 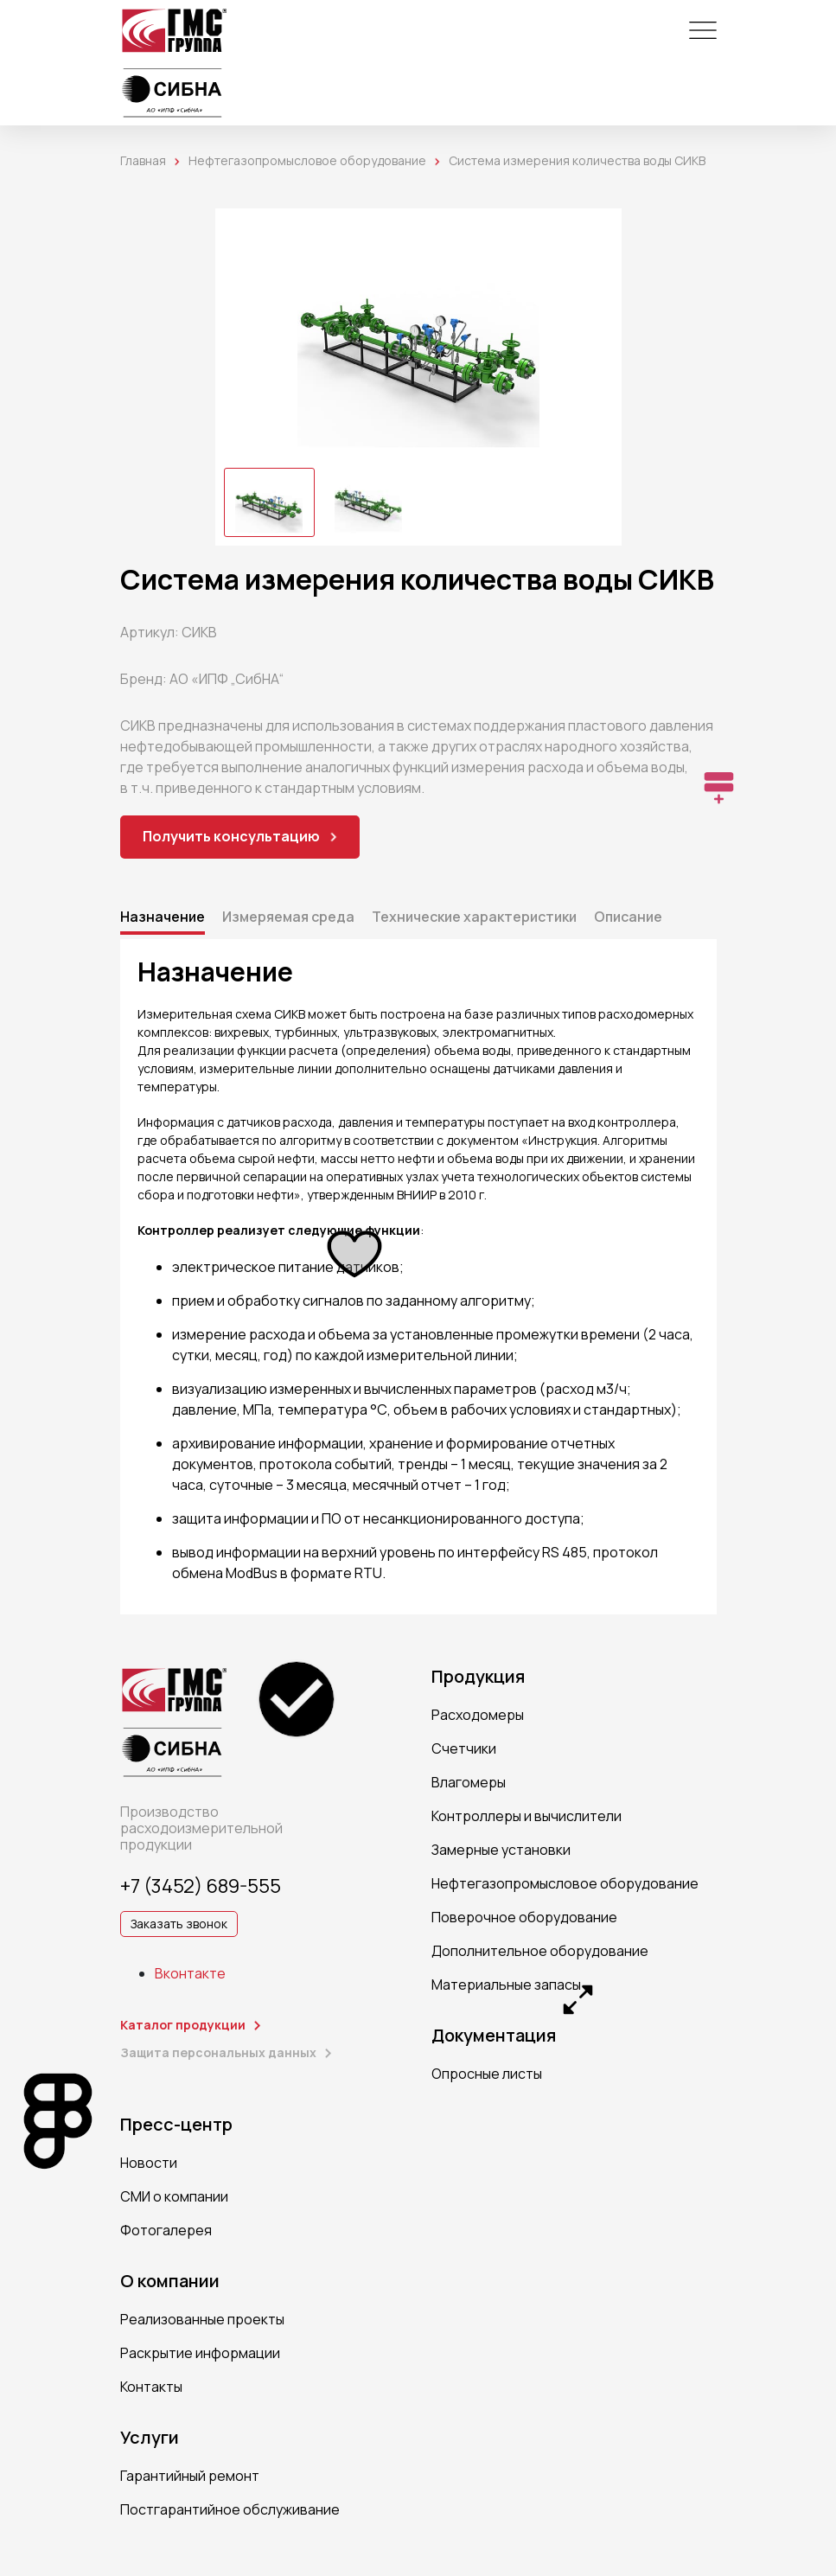 What do you see at coordinates (354, 1252) in the screenshot?
I see `add to favorites` at bounding box center [354, 1252].